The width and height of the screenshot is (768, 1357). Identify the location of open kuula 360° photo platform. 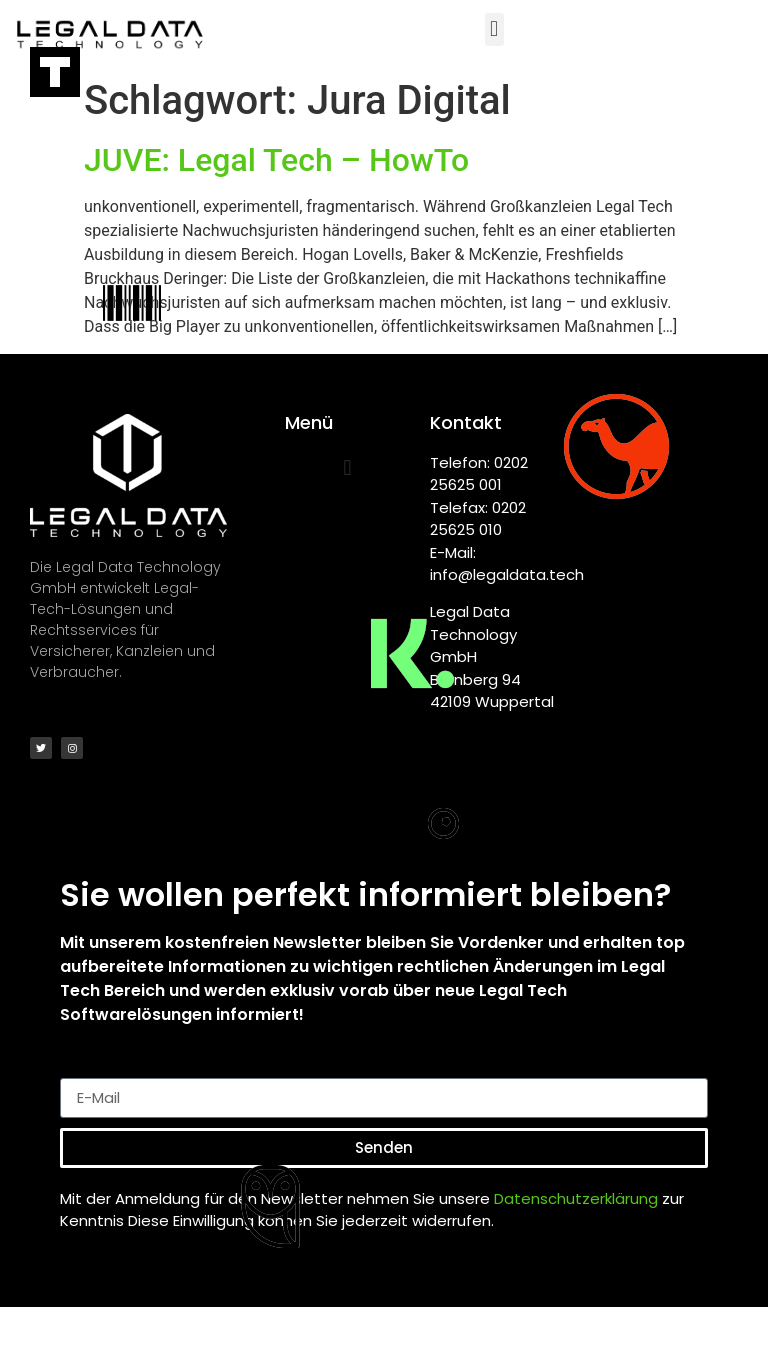
(443, 823).